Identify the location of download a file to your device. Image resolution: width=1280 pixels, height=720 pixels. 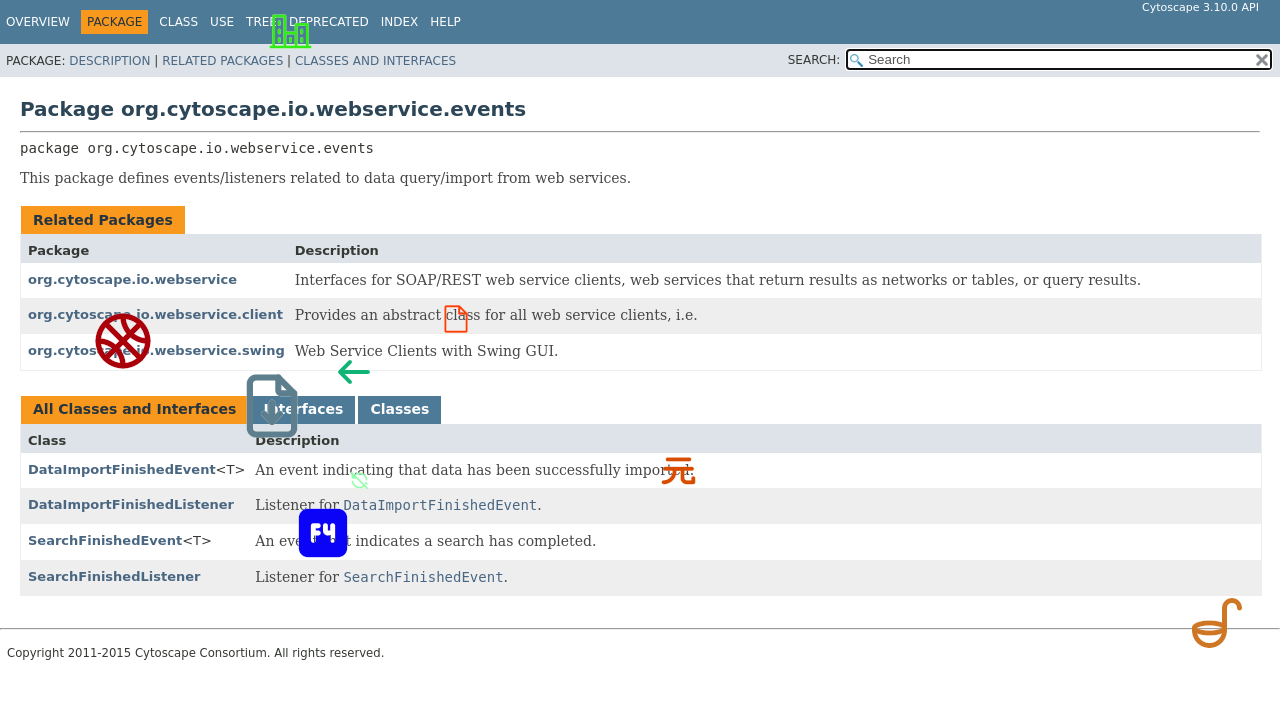
(272, 406).